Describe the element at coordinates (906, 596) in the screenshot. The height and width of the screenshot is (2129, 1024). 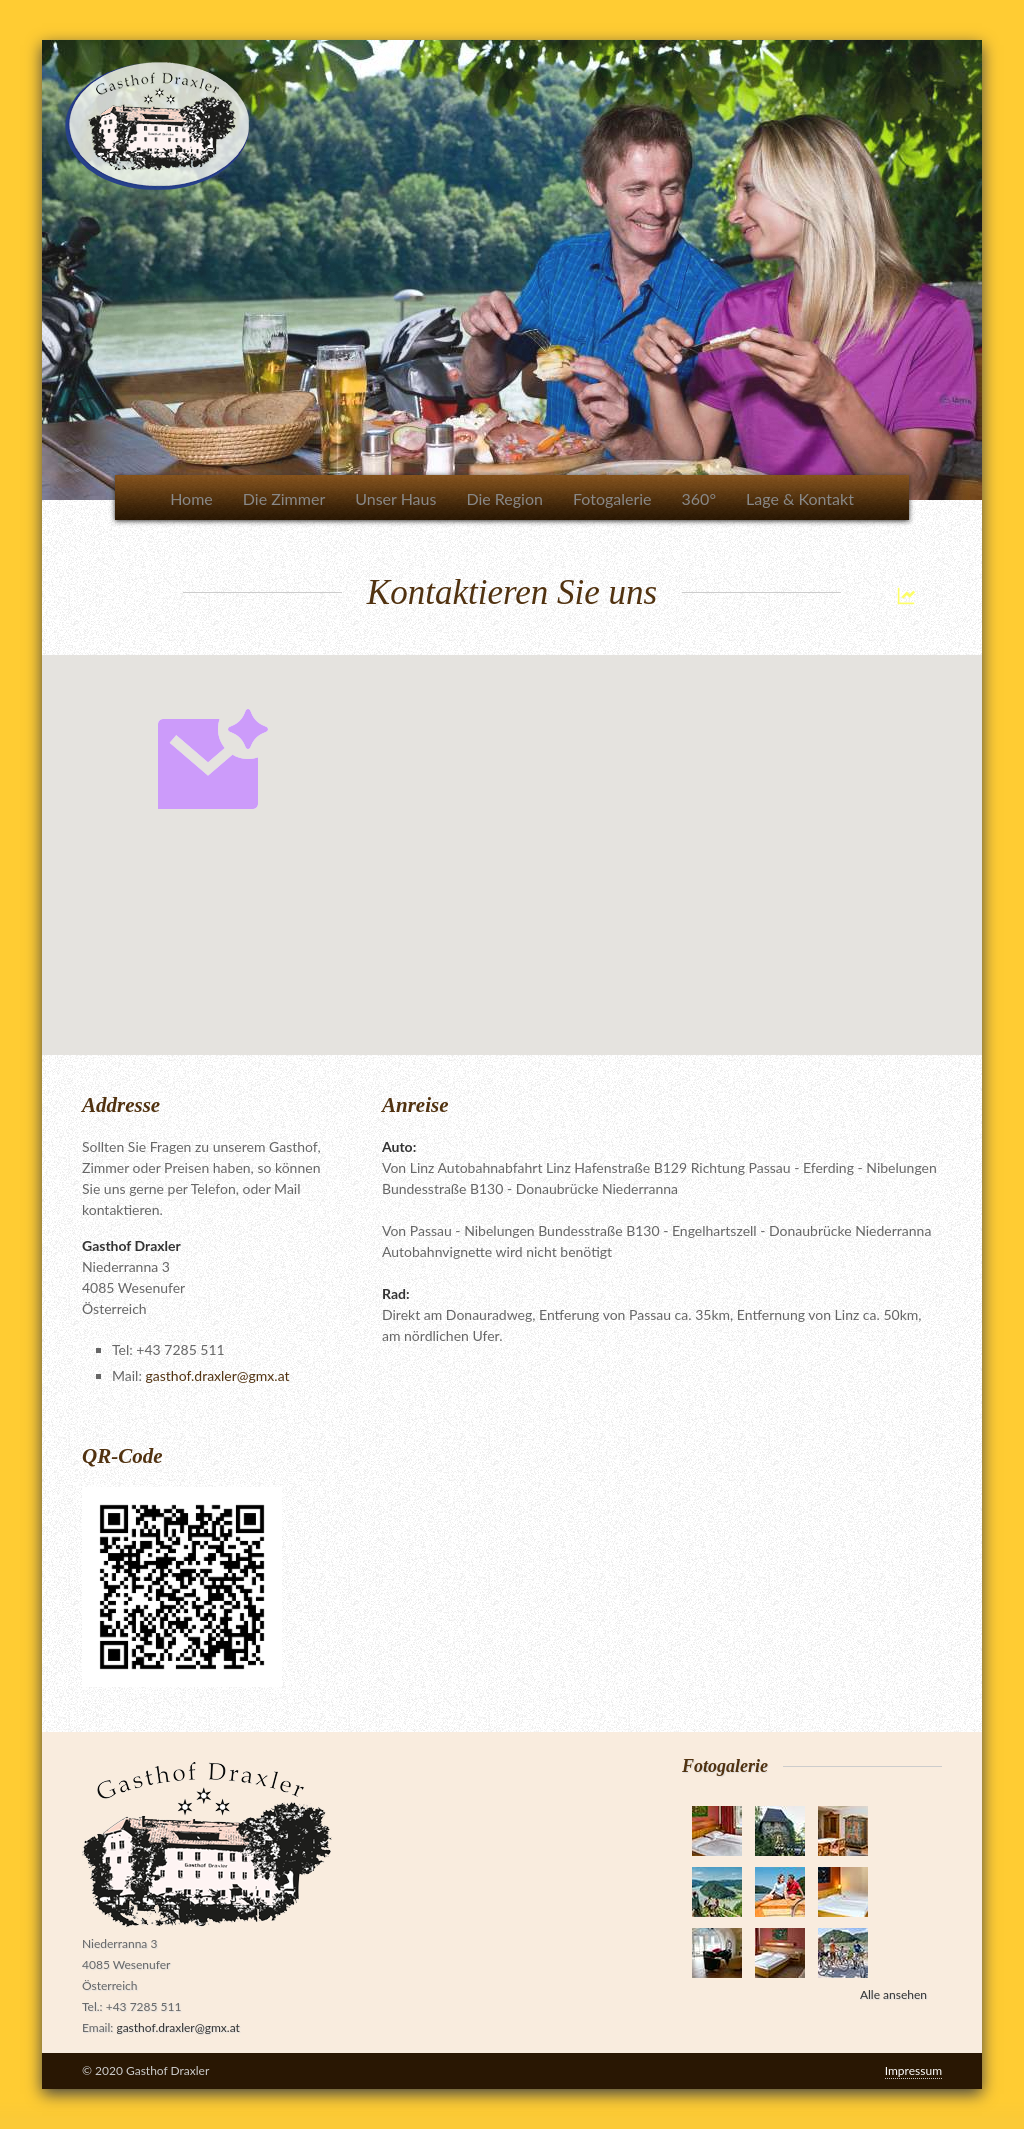
I see `view analytics and performance trends` at that location.